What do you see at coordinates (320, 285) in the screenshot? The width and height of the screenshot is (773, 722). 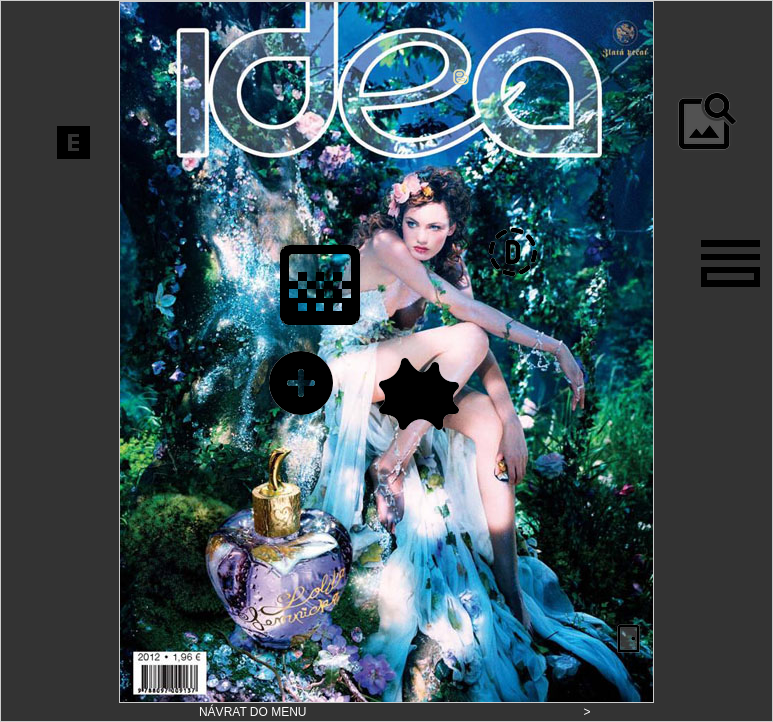 I see `apply a gradient effect to an image` at bounding box center [320, 285].